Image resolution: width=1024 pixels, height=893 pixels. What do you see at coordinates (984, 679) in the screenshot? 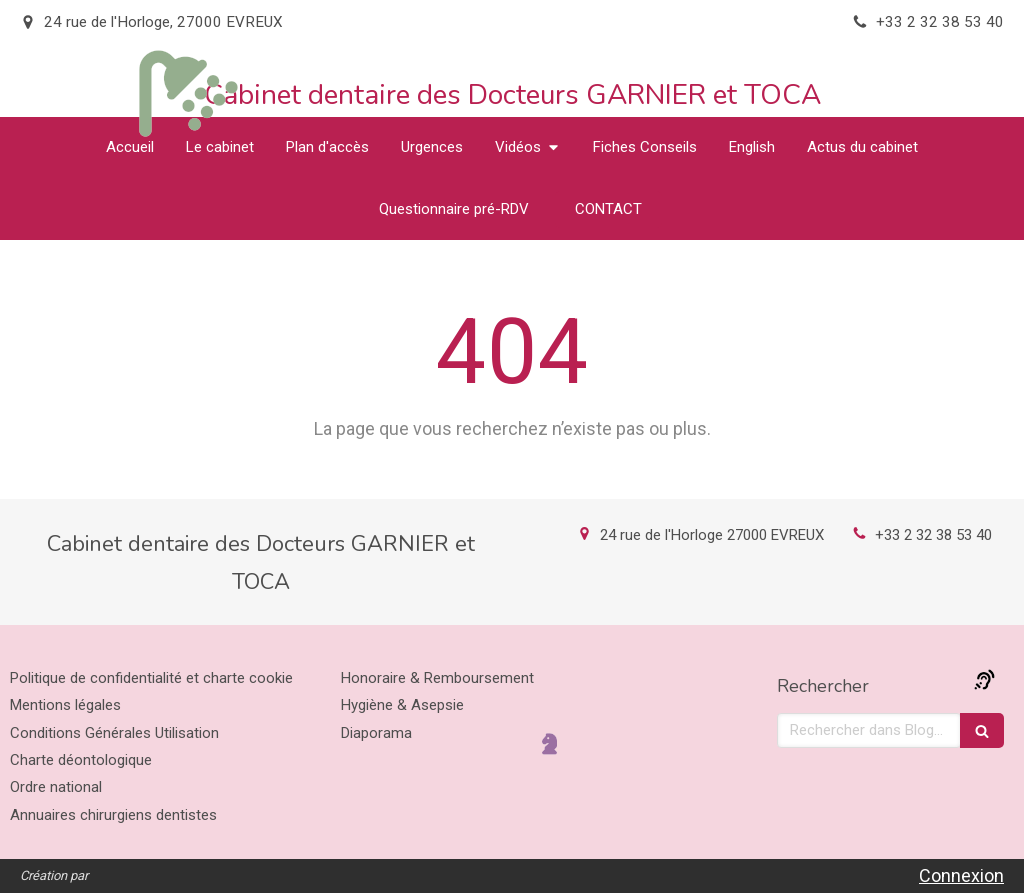
I see `indicates assistive listening systems available` at bounding box center [984, 679].